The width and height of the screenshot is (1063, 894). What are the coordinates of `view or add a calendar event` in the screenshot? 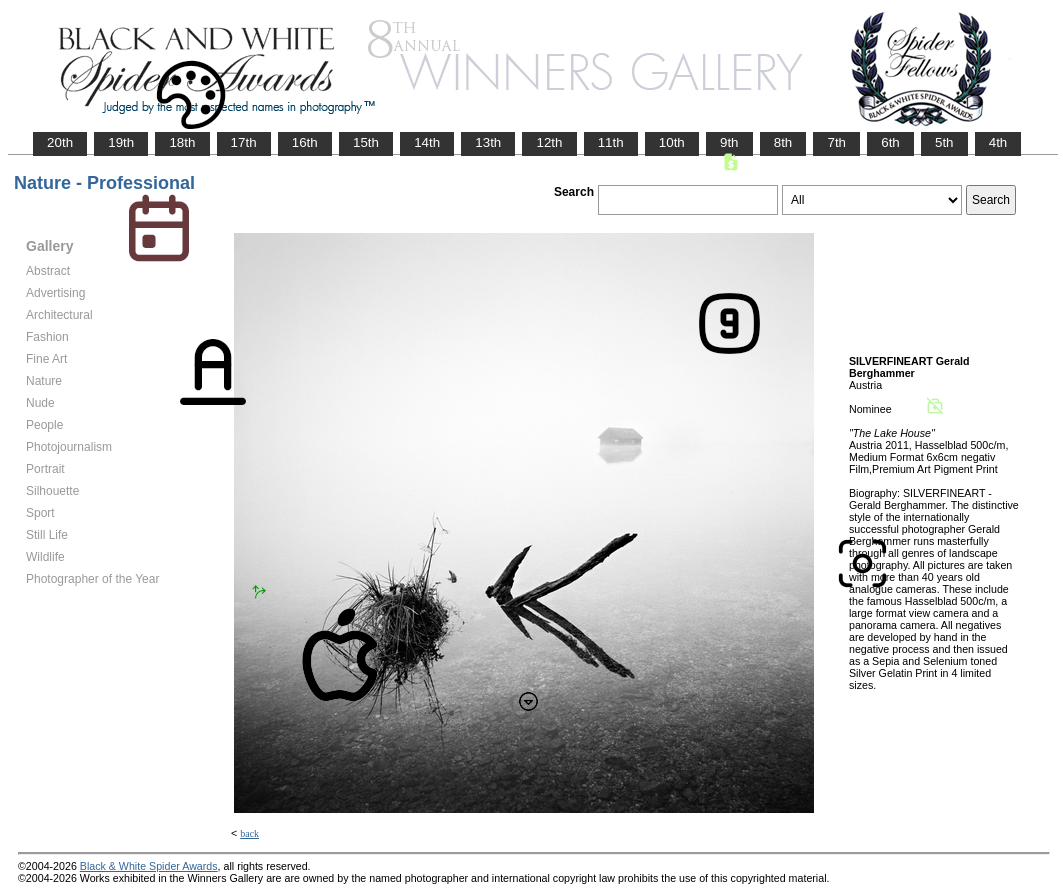 It's located at (159, 228).